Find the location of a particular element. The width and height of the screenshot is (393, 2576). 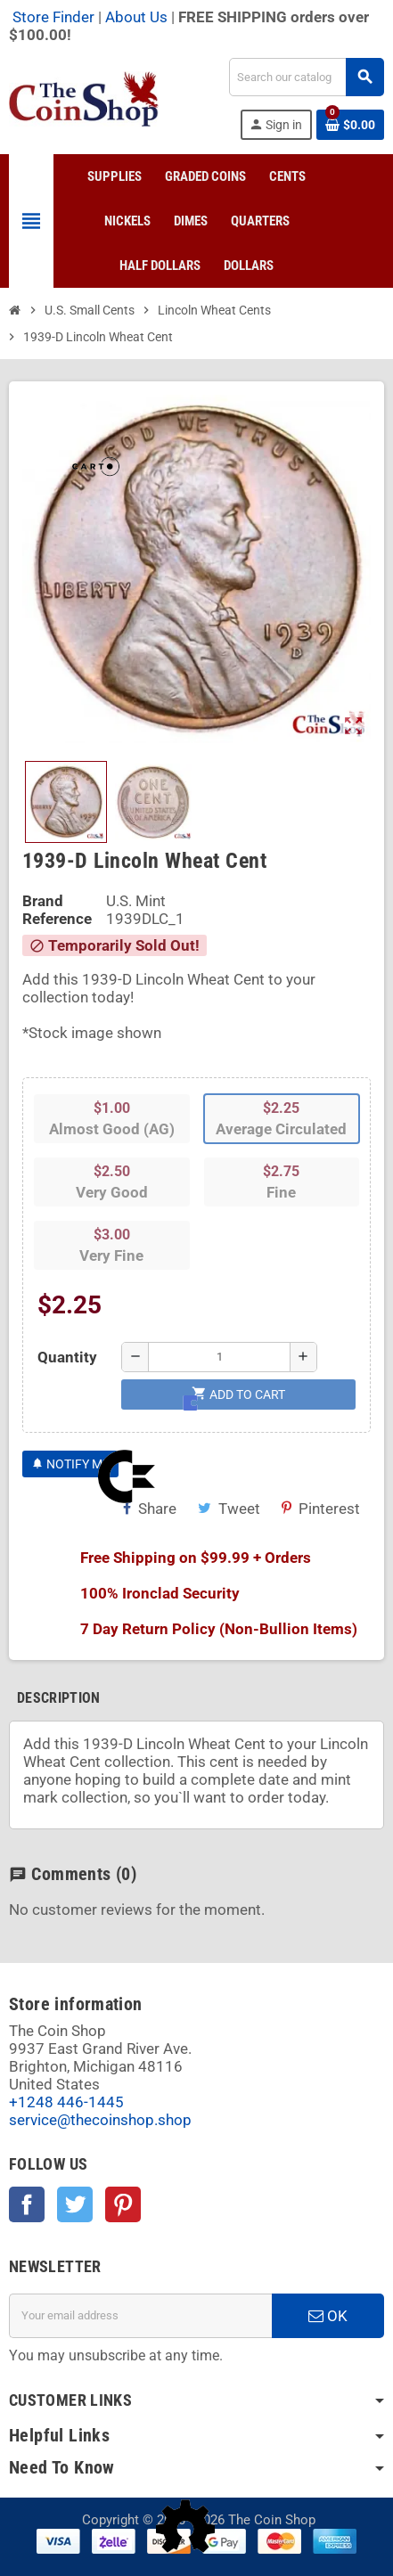

open coda document is located at coordinates (190, 1402).